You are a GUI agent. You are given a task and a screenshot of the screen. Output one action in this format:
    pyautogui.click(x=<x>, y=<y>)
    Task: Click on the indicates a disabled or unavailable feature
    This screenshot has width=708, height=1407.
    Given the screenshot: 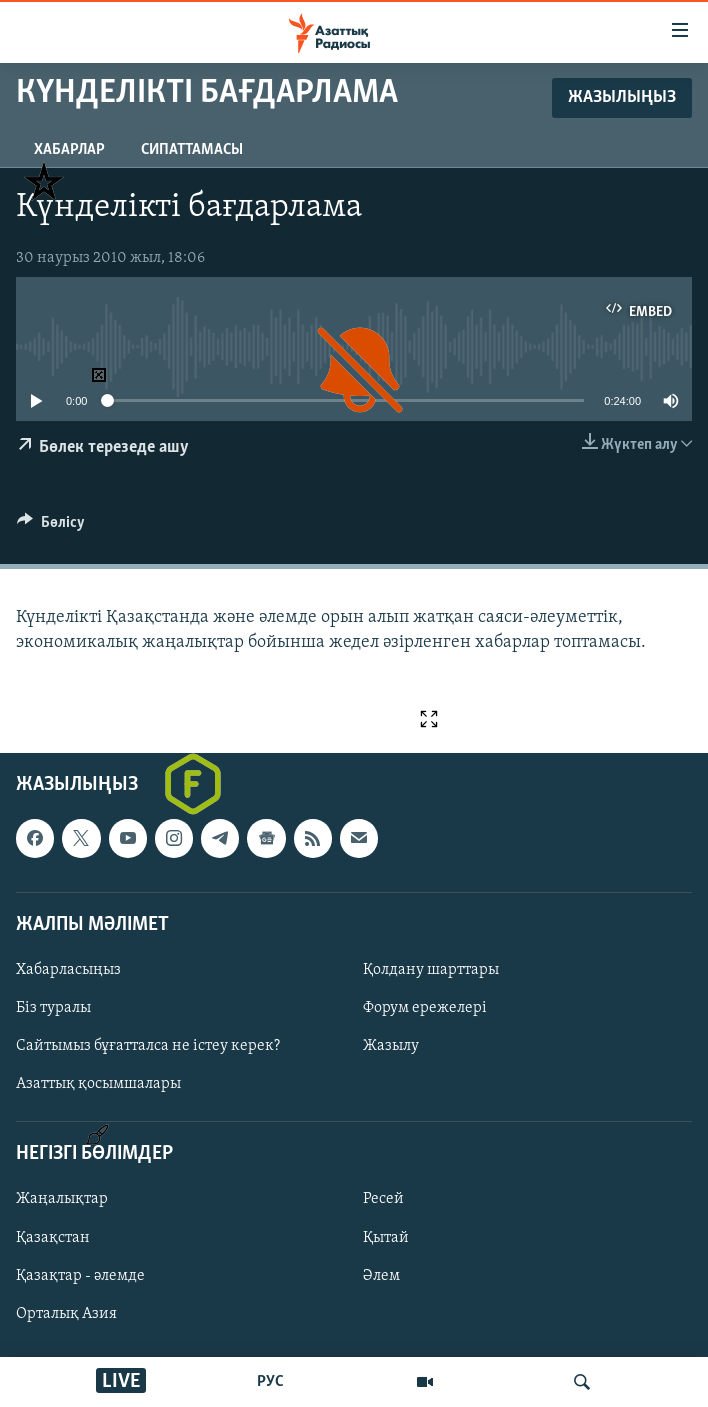 What is the action you would take?
    pyautogui.click(x=99, y=375)
    